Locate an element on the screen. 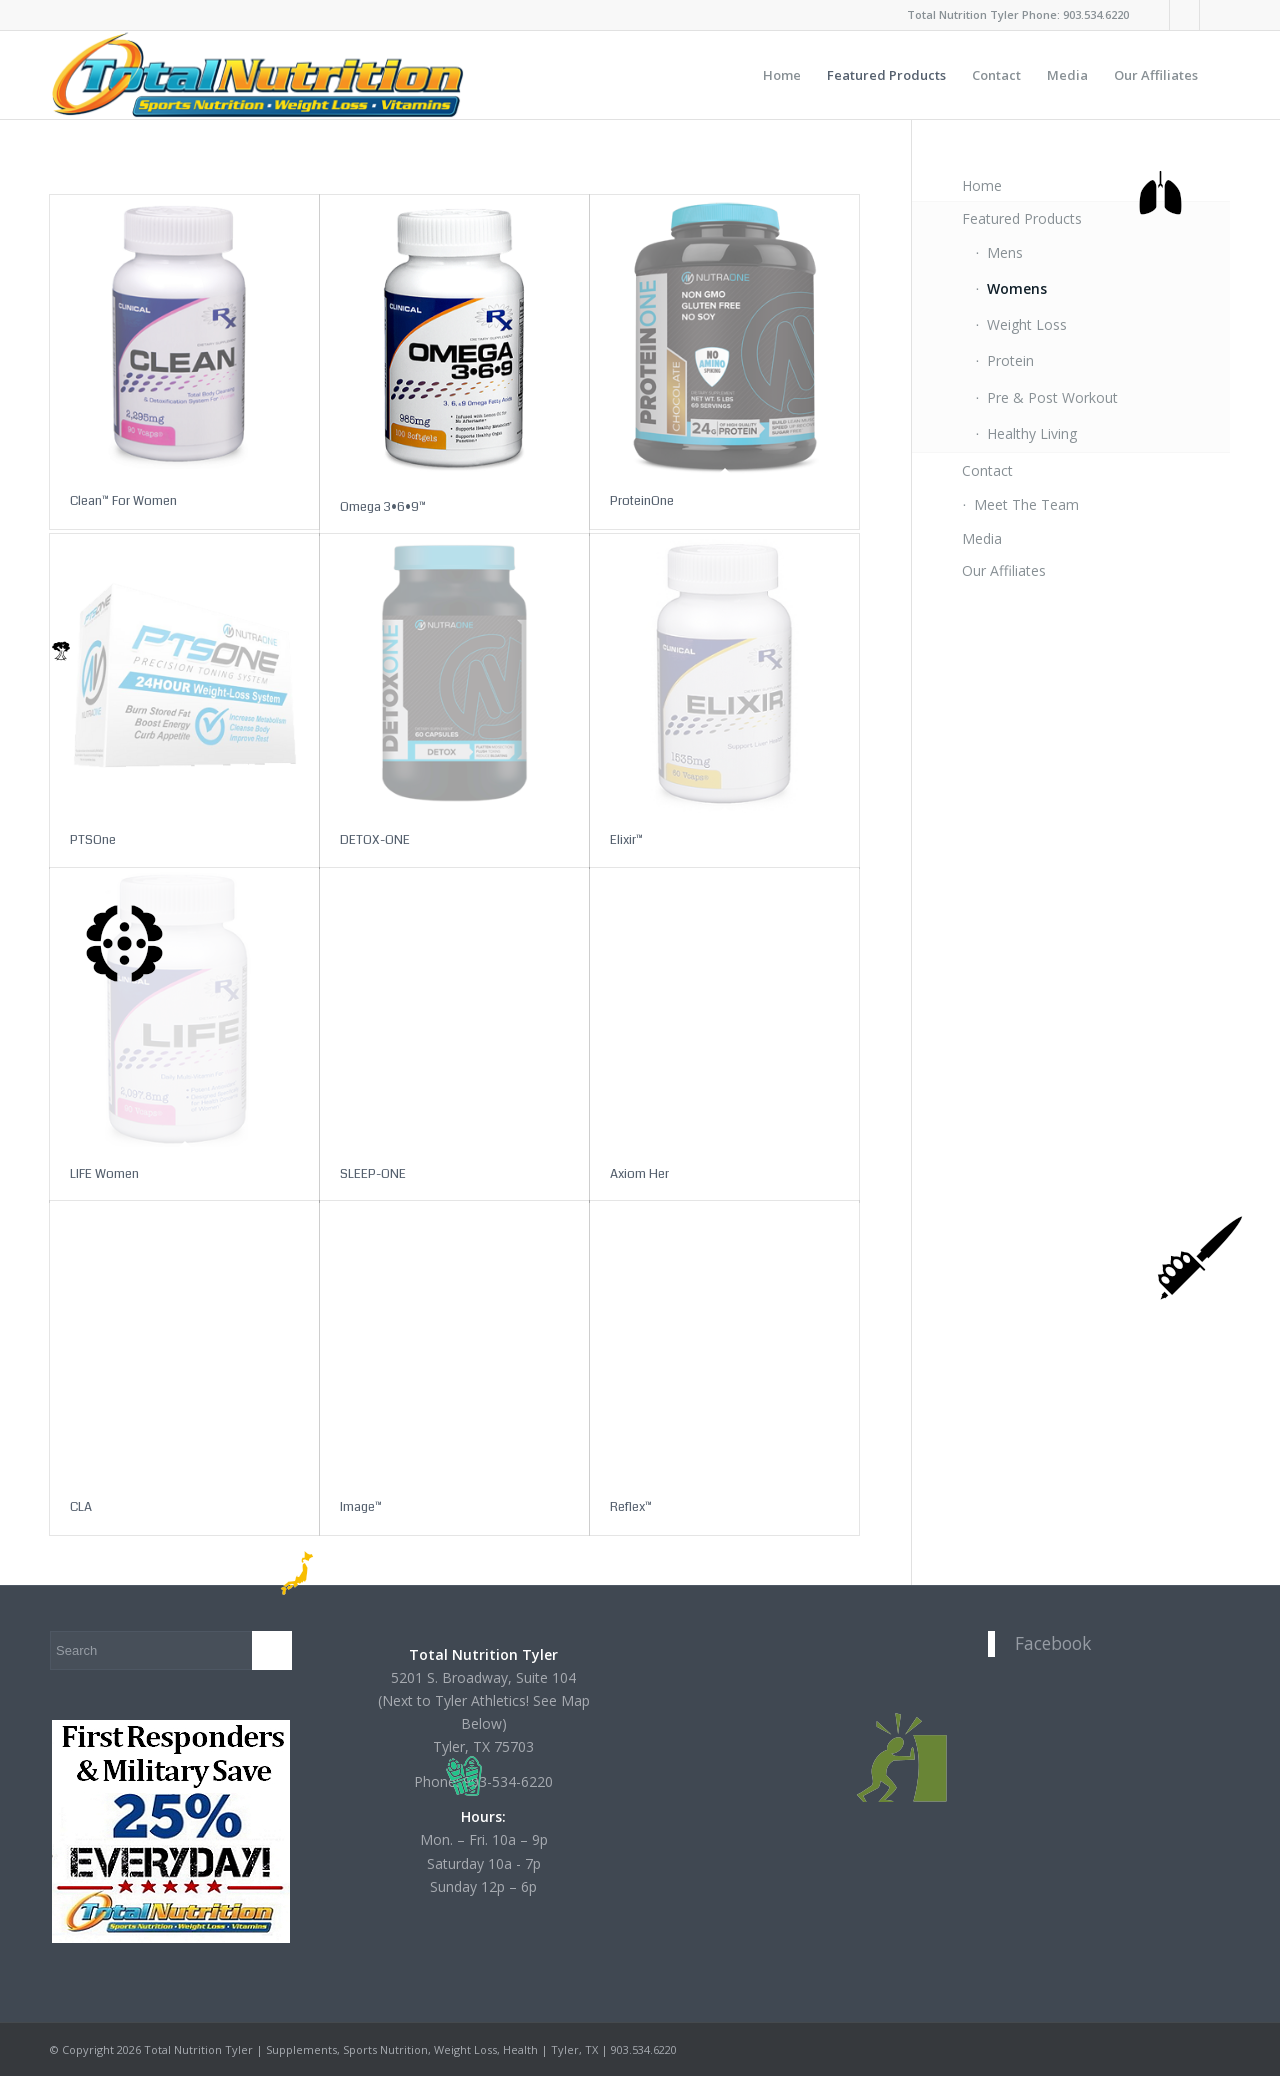  equip a trench knife weapon is located at coordinates (1200, 1258).